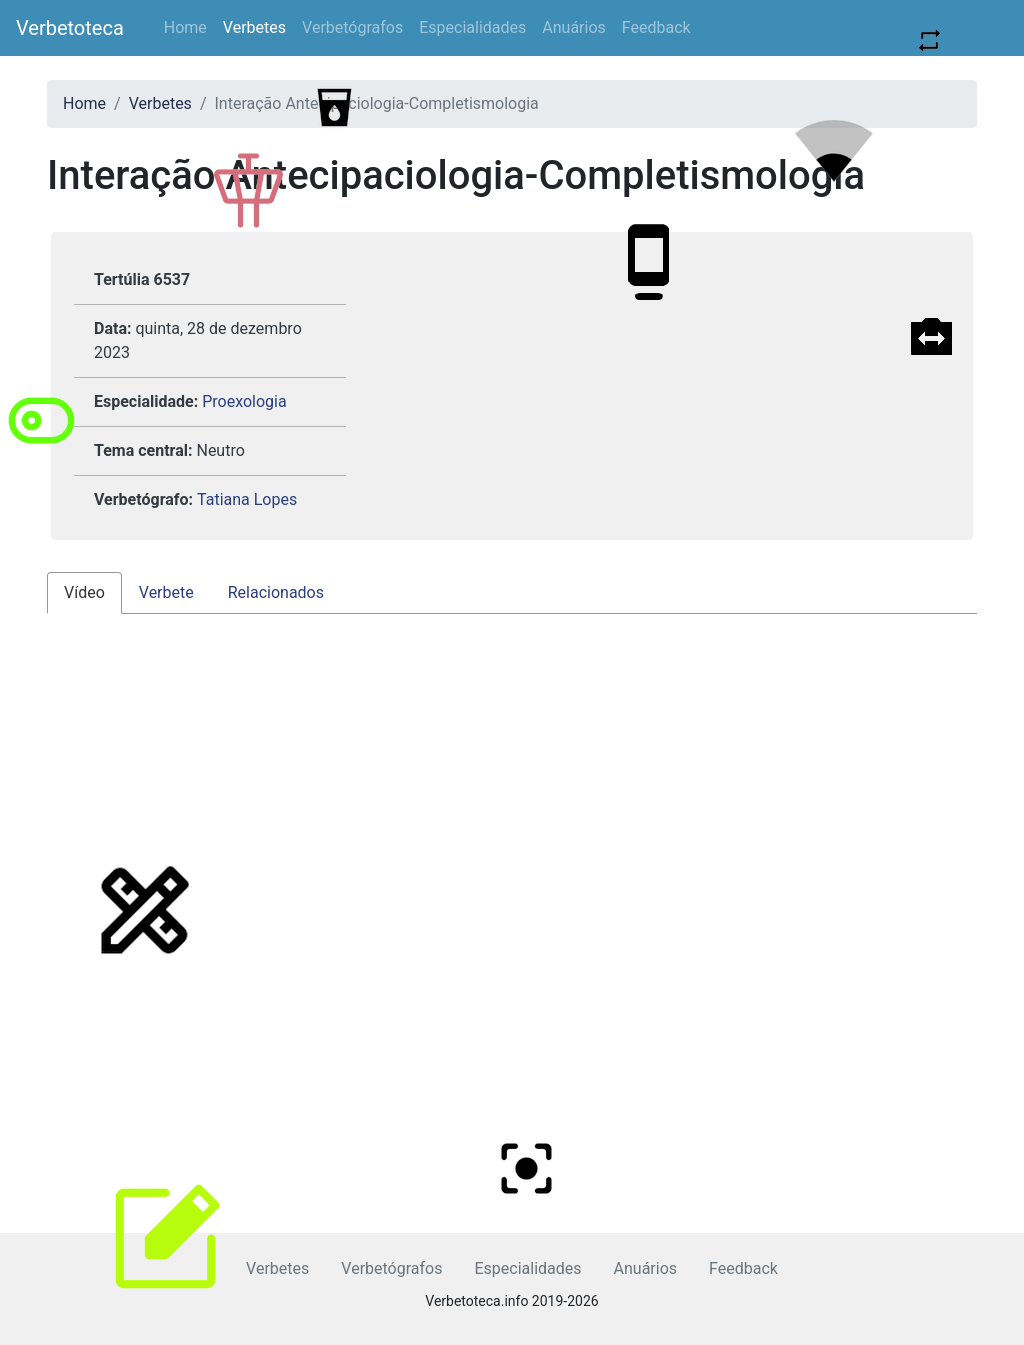  Describe the element at coordinates (165, 1238) in the screenshot. I see `compose a new note` at that location.